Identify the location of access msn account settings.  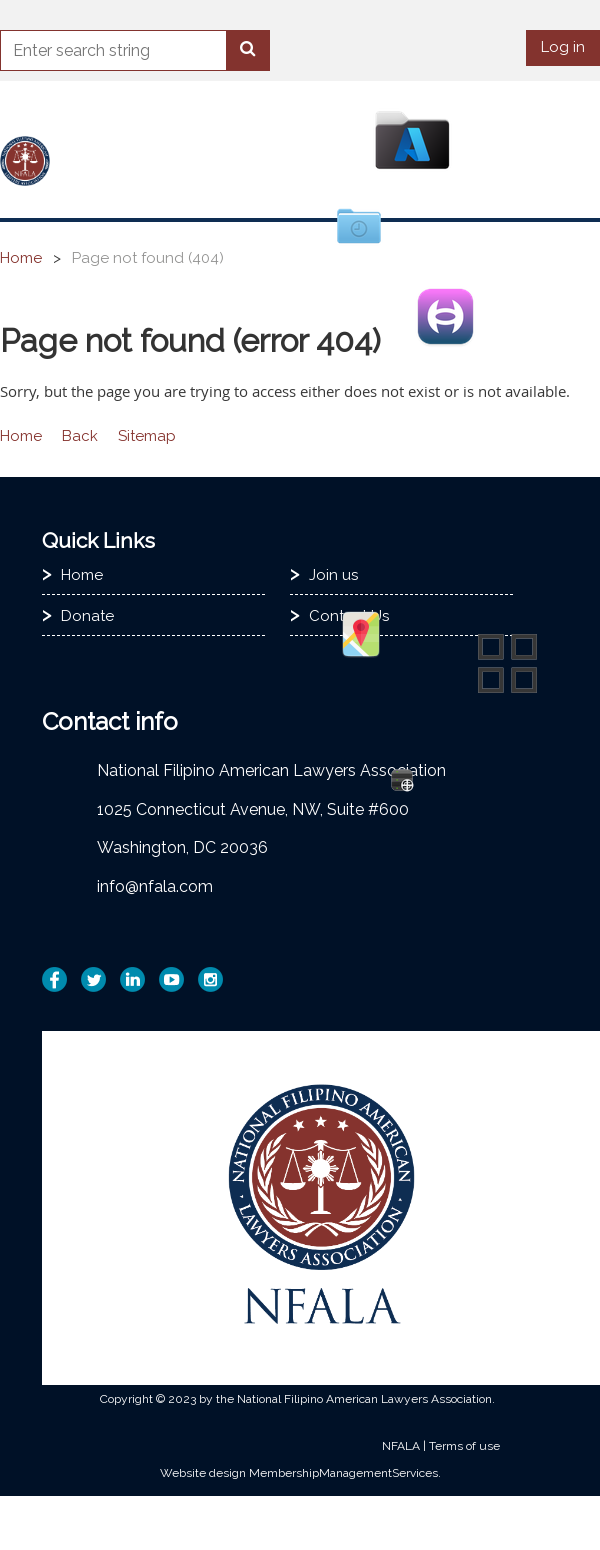
(507, 663).